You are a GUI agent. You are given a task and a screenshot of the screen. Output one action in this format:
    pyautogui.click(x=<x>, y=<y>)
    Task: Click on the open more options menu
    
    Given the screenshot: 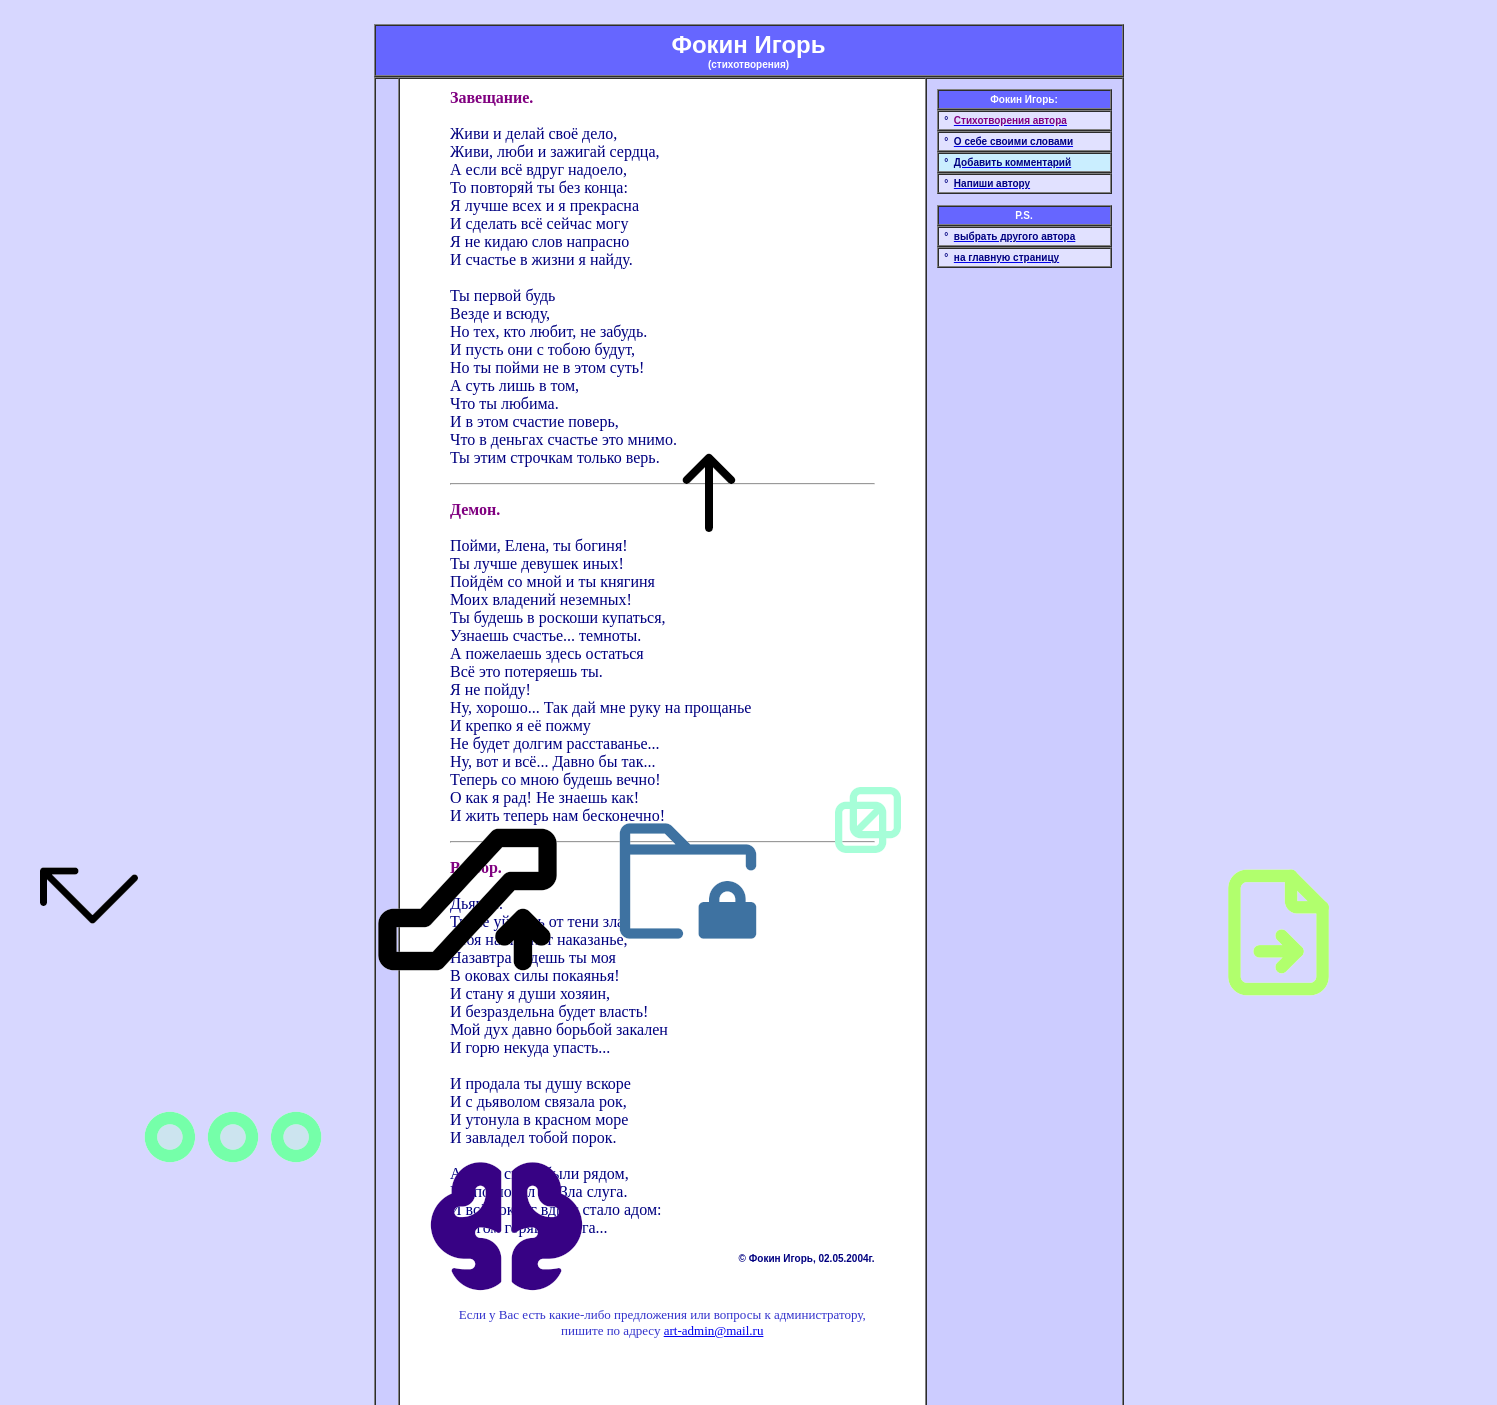 What is the action you would take?
    pyautogui.click(x=233, y=1137)
    